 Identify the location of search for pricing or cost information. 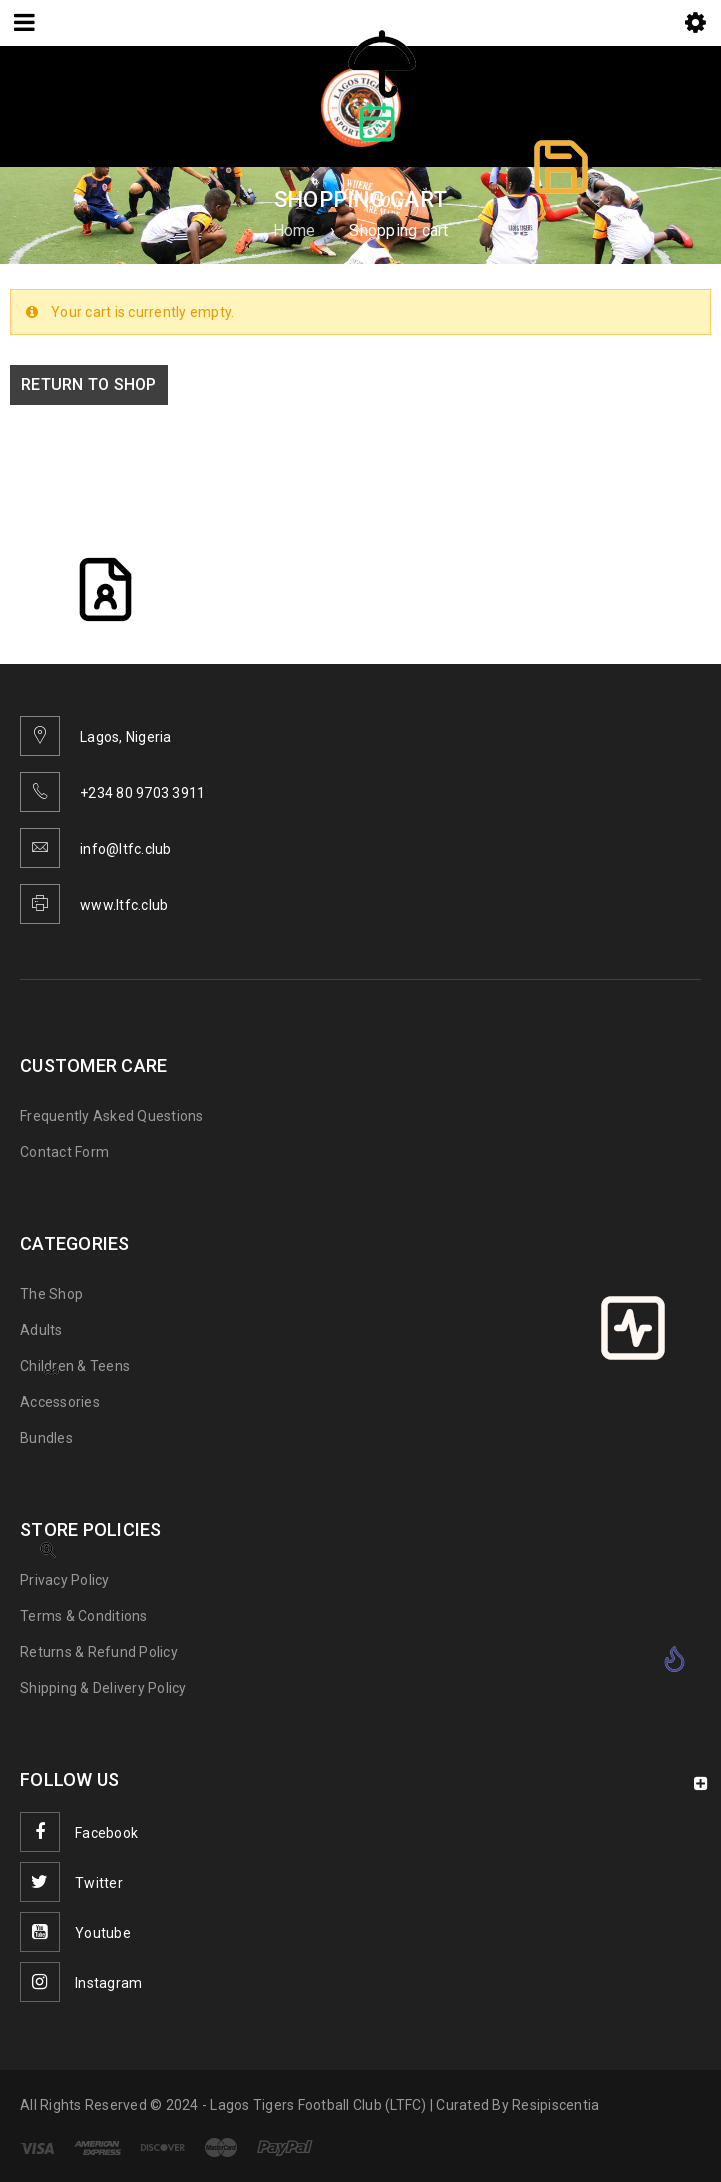
(48, 1550).